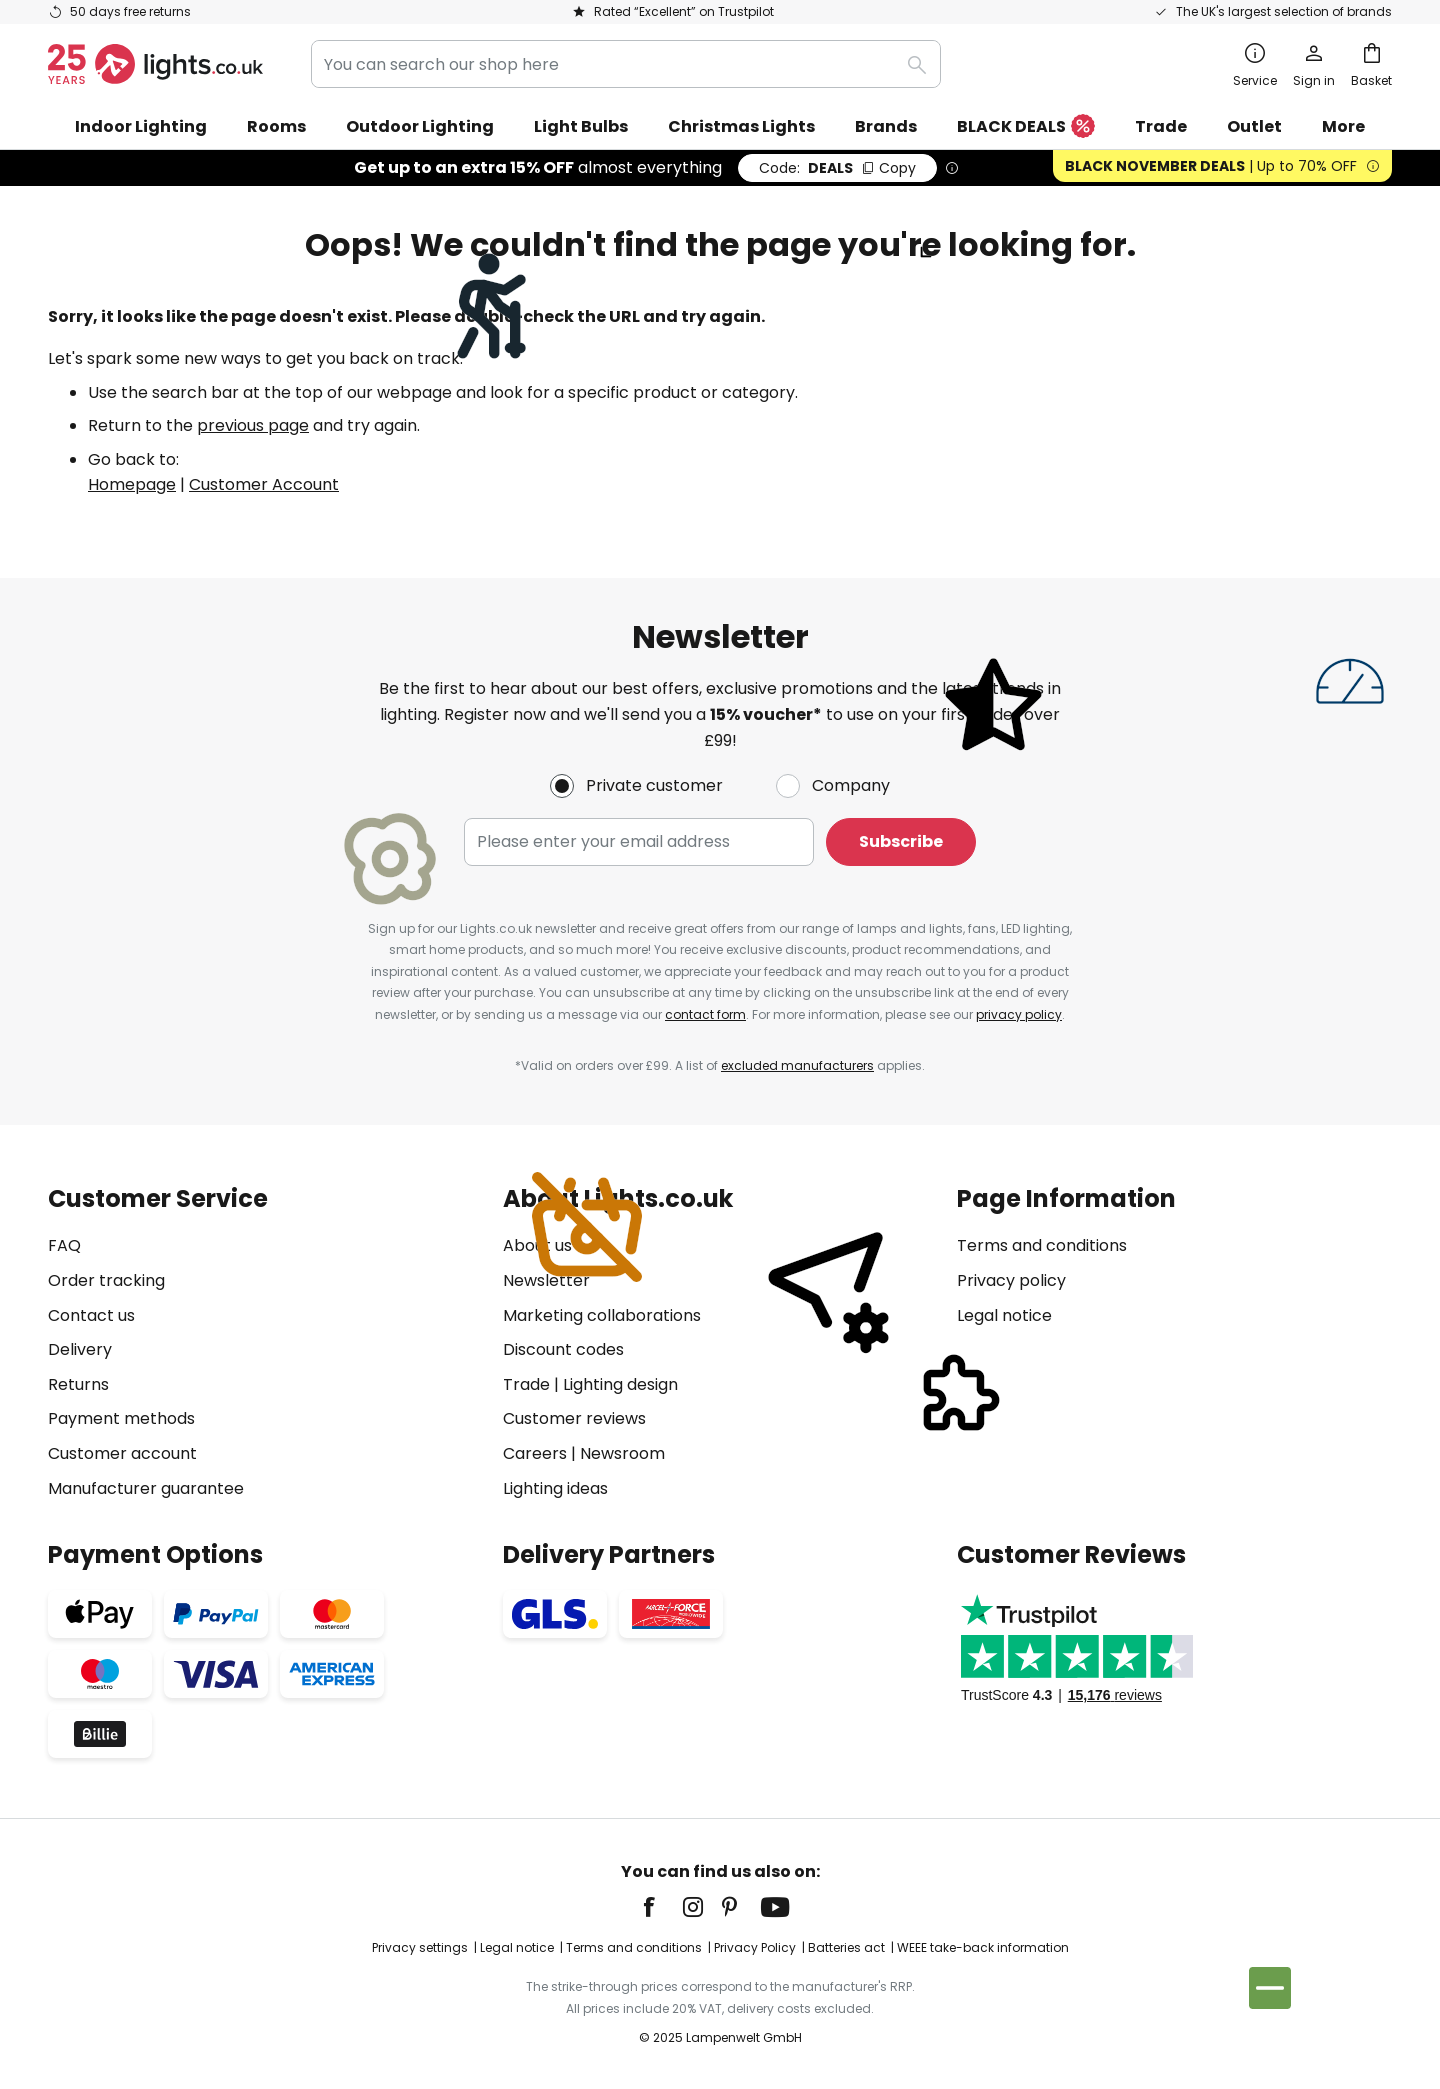  I want to click on access plugins or extensions, so click(961, 1392).